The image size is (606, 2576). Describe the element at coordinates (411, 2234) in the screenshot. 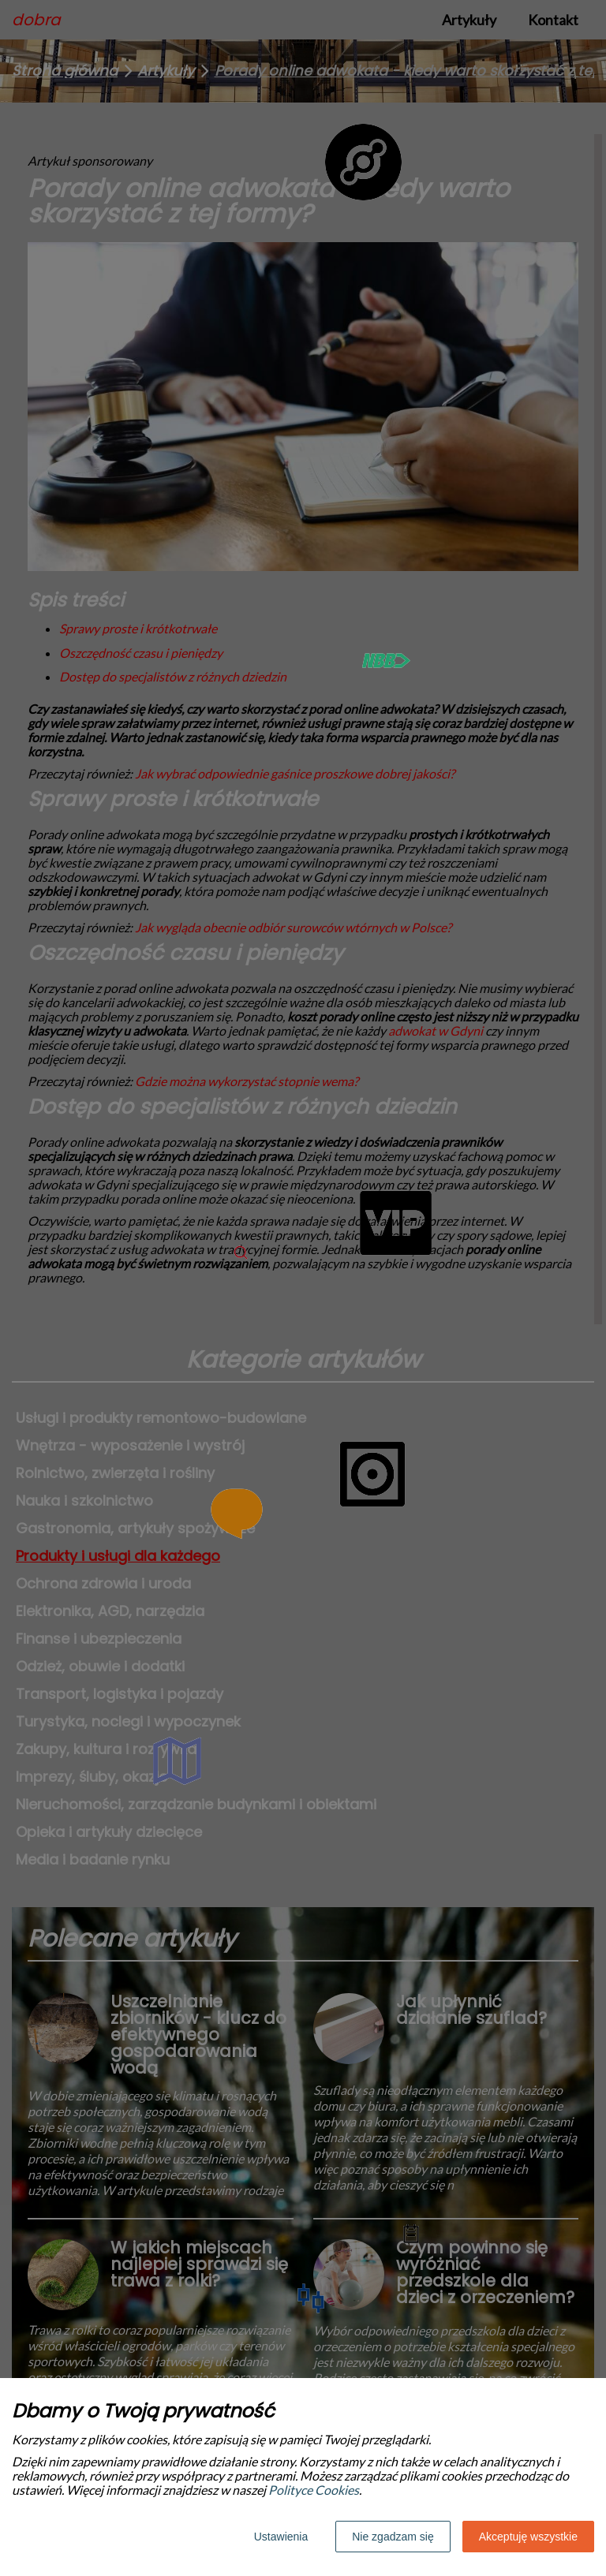

I see `view your to-do list` at that location.